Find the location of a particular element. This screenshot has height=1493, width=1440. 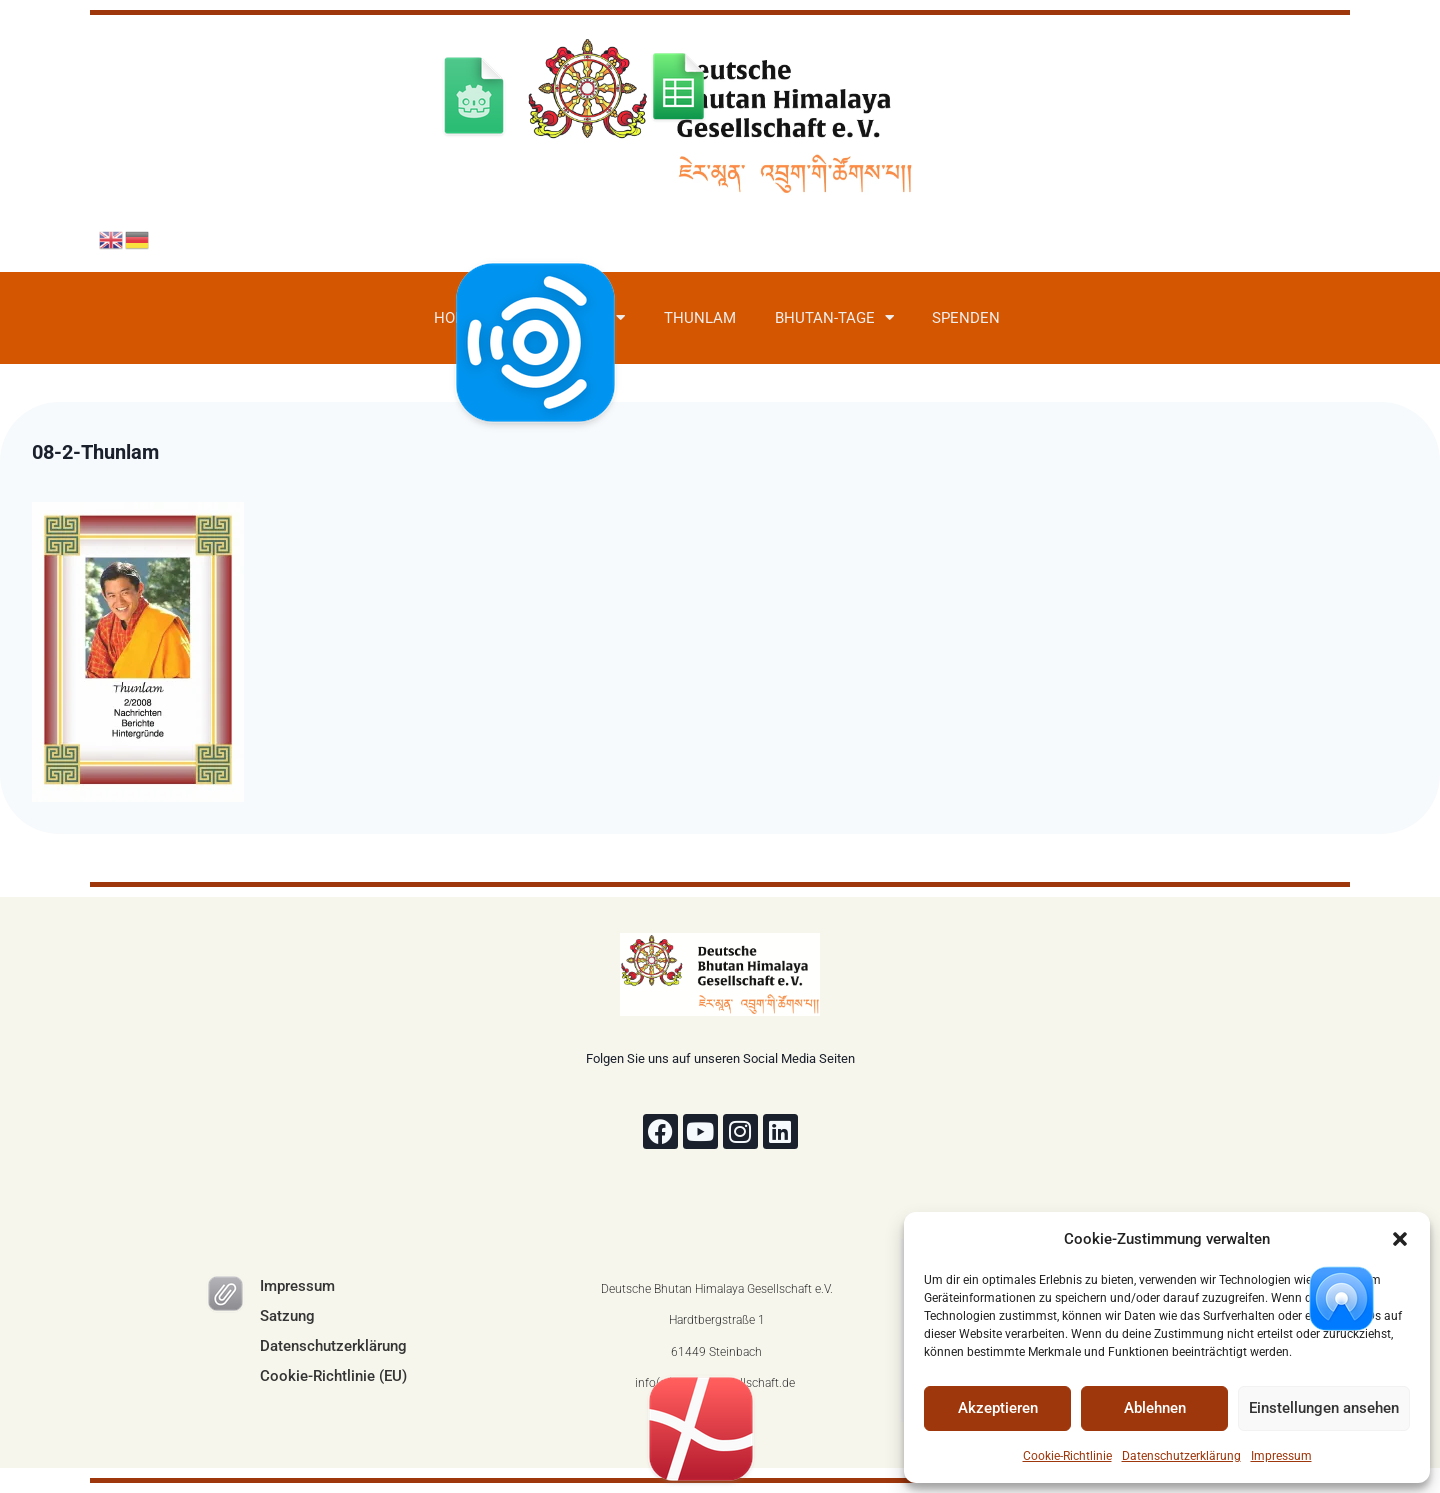

open wineglass app for managing wine/windows applications is located at coordinates (701, 1429).